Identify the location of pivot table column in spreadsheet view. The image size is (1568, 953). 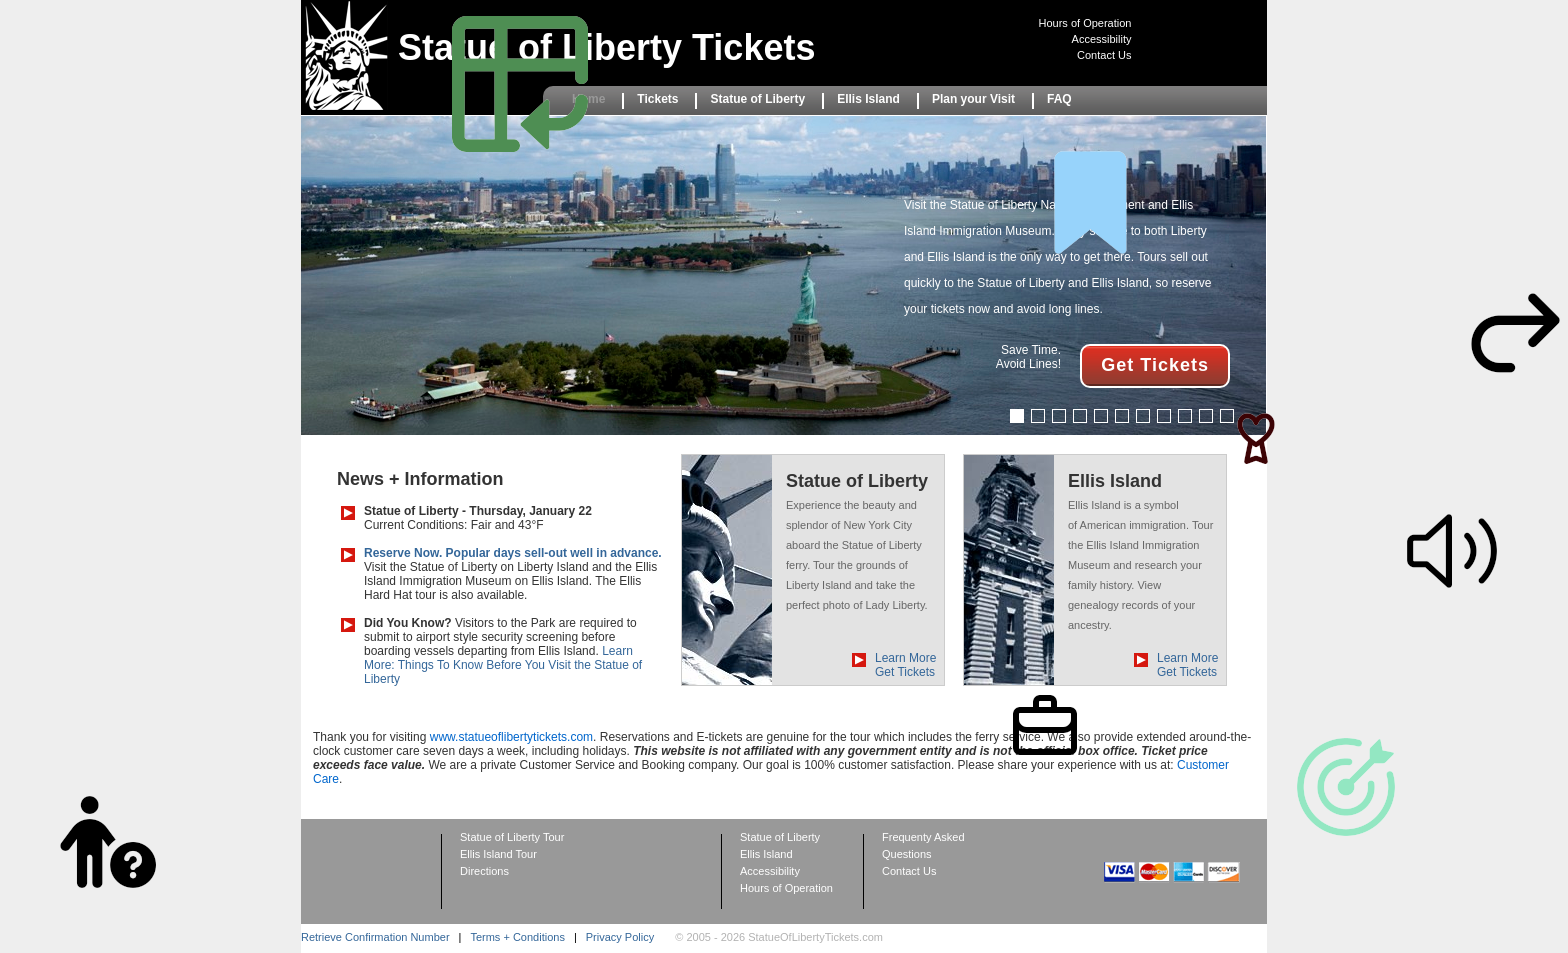
(520, 84).